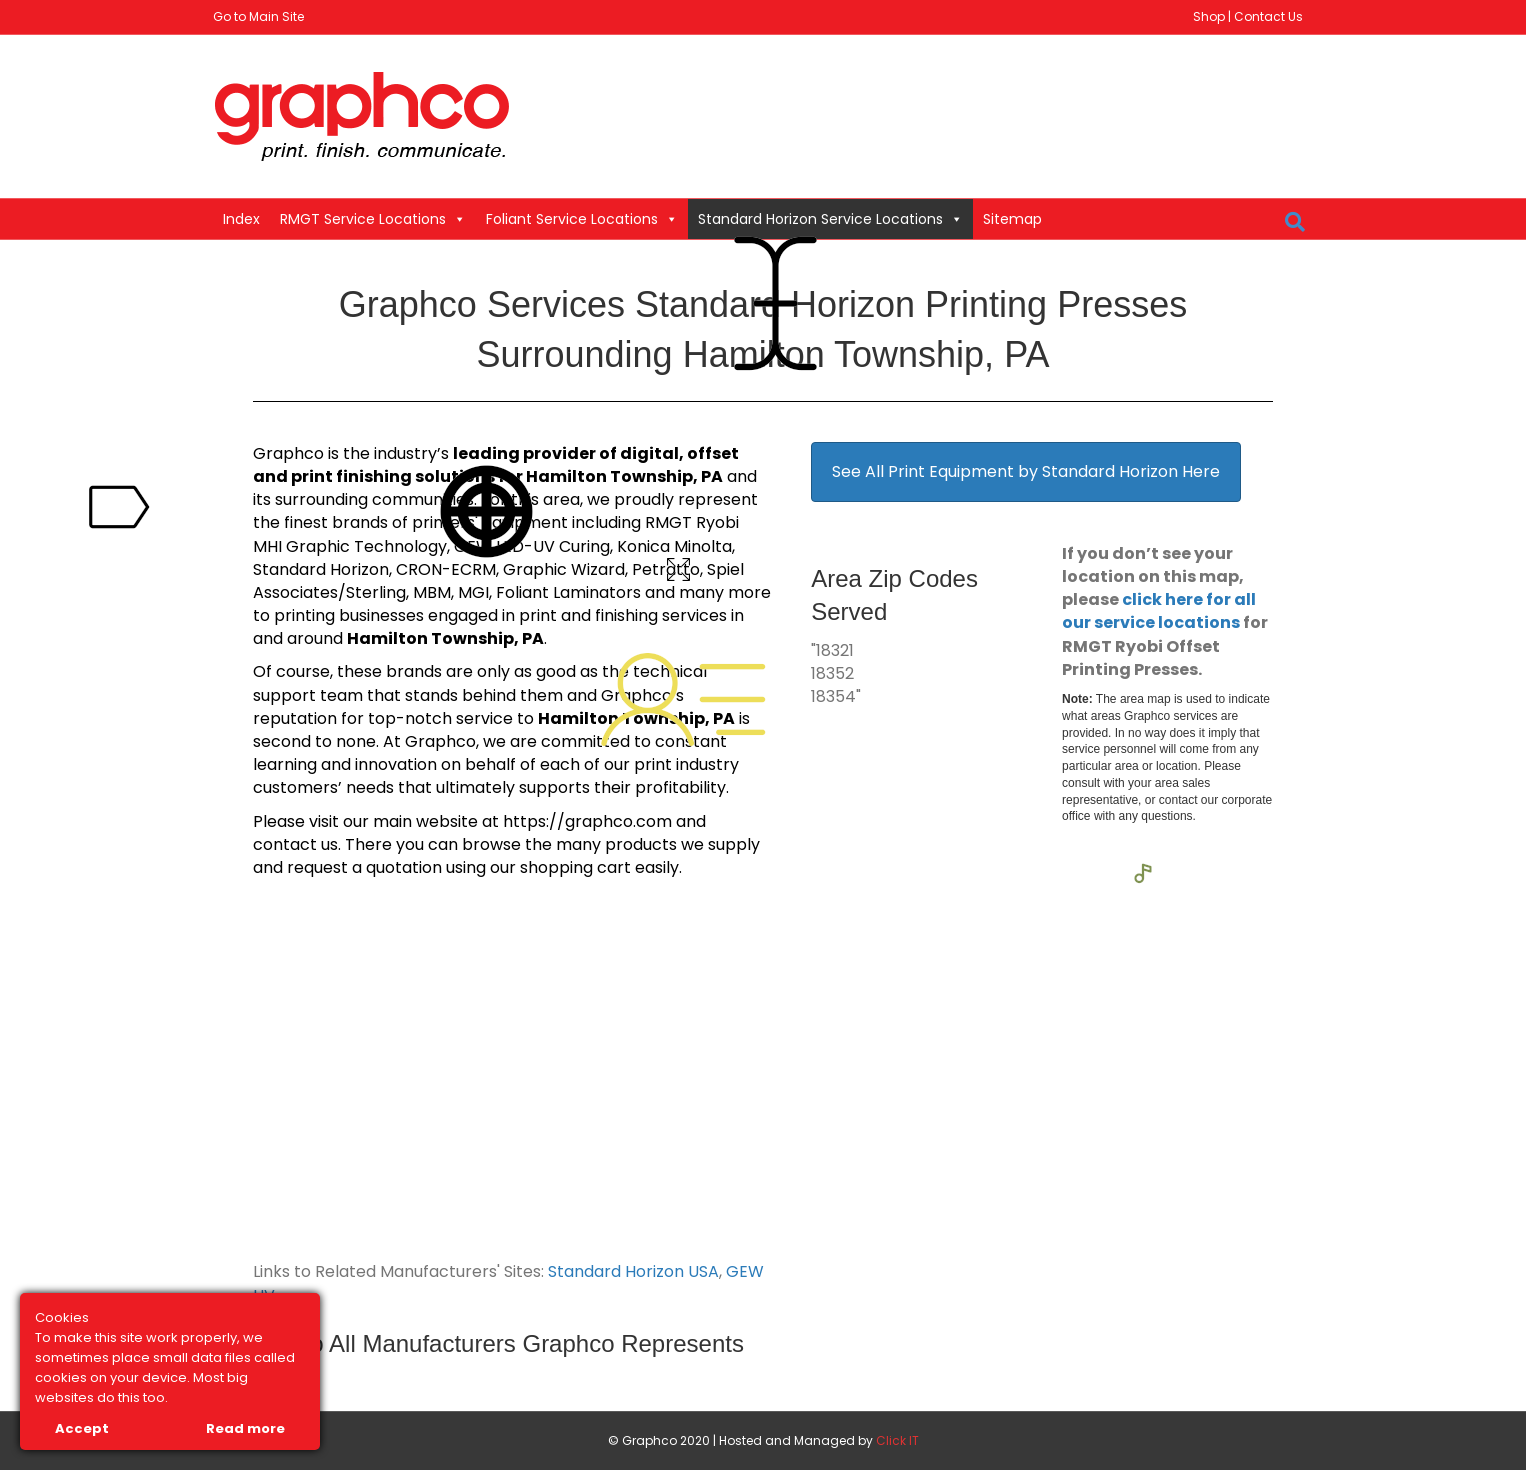  I want to click on access music or audio player, so click(1143, 873).